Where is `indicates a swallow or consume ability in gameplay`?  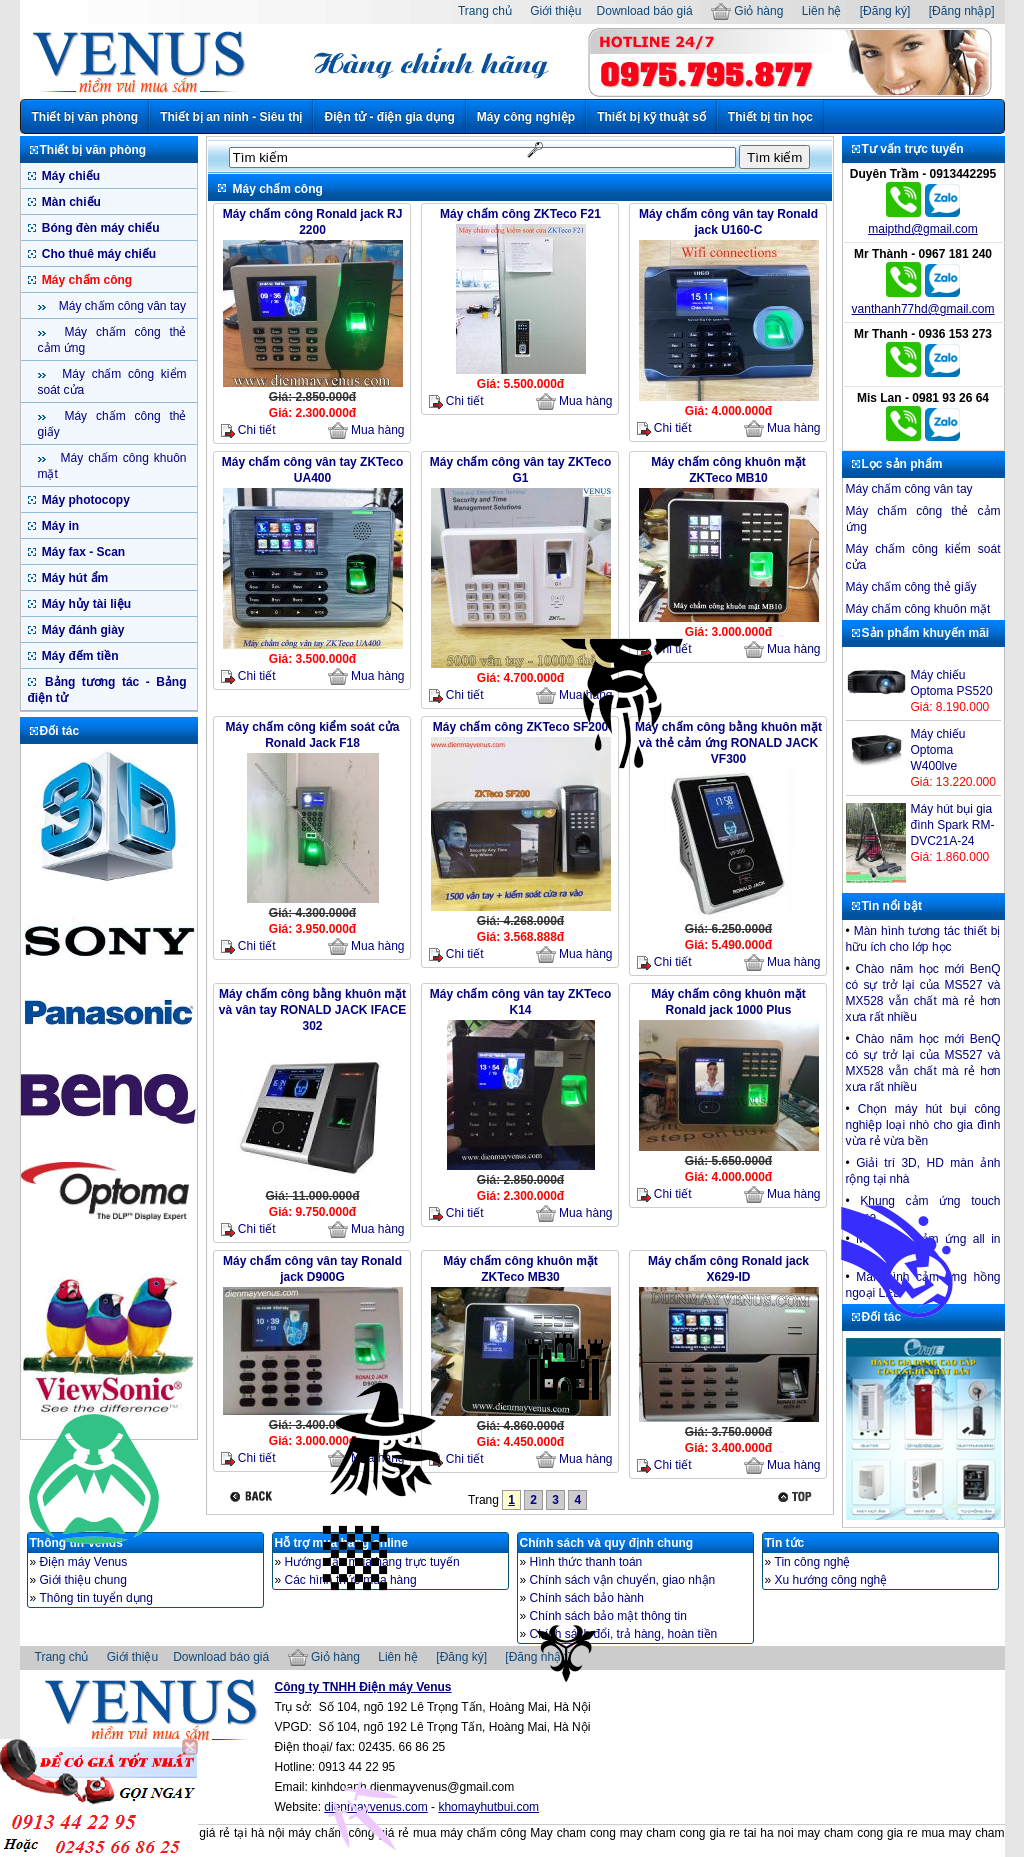 indicates a swallow or consume ability in gameplay is located at coordinates (94, 1479).